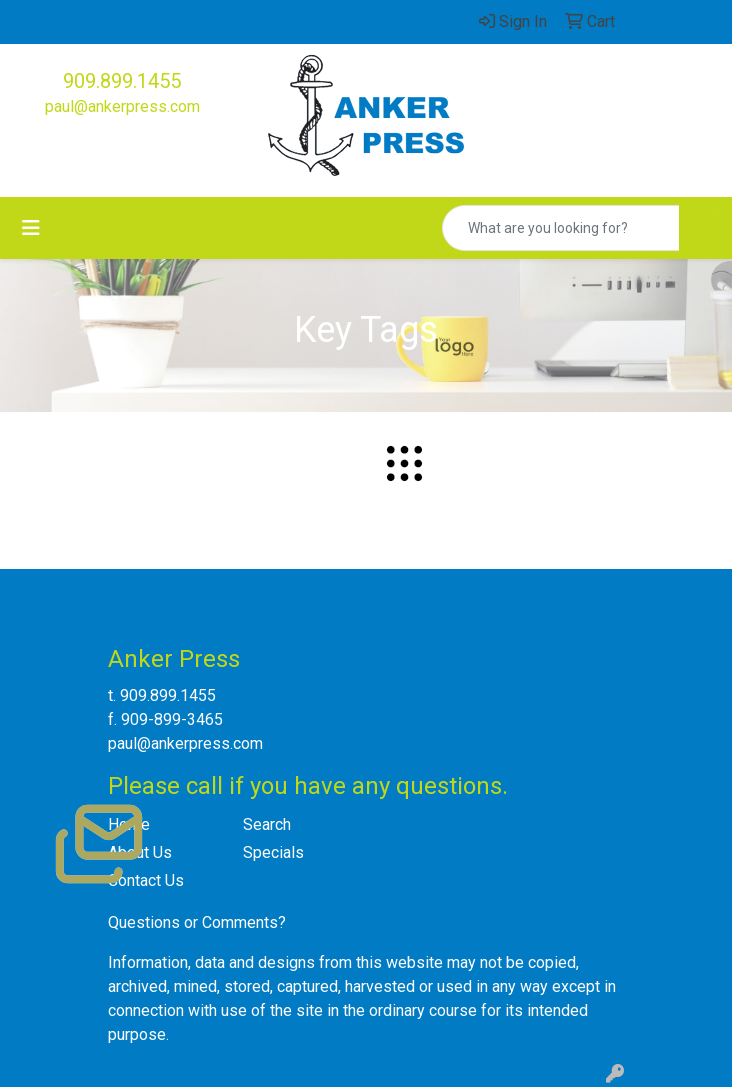  Describe the element at coordinates (99, 844) in the screenshot. I see `view all emails in inbox` at that location.